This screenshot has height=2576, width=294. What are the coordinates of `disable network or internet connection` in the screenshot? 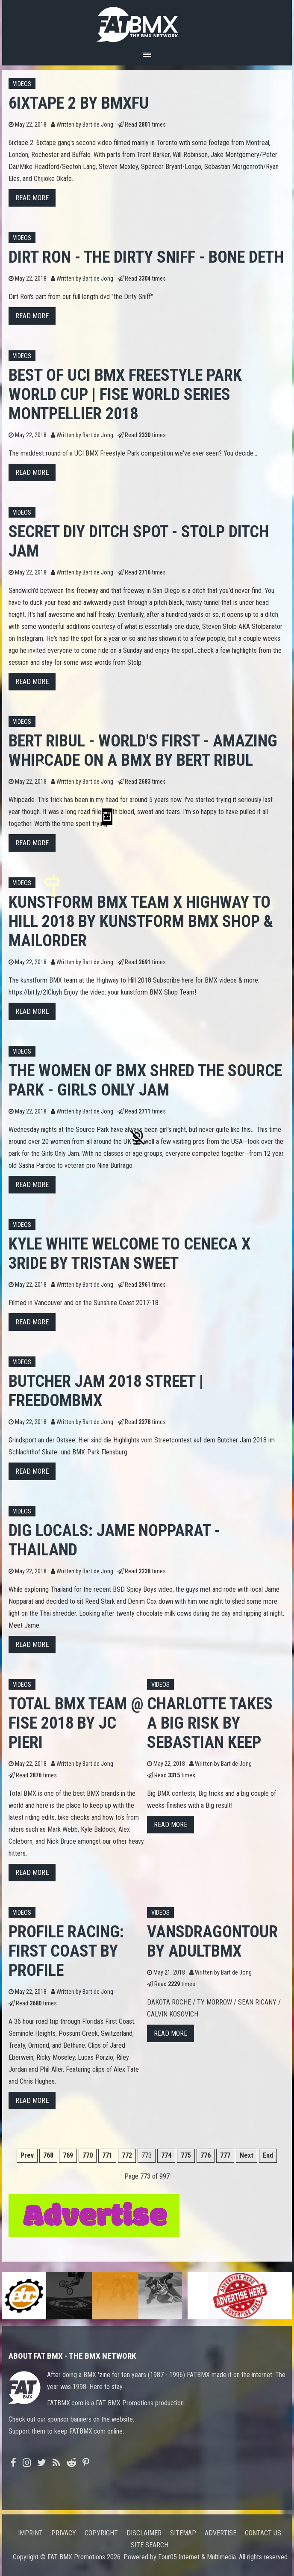 It's located at (137, 1137).